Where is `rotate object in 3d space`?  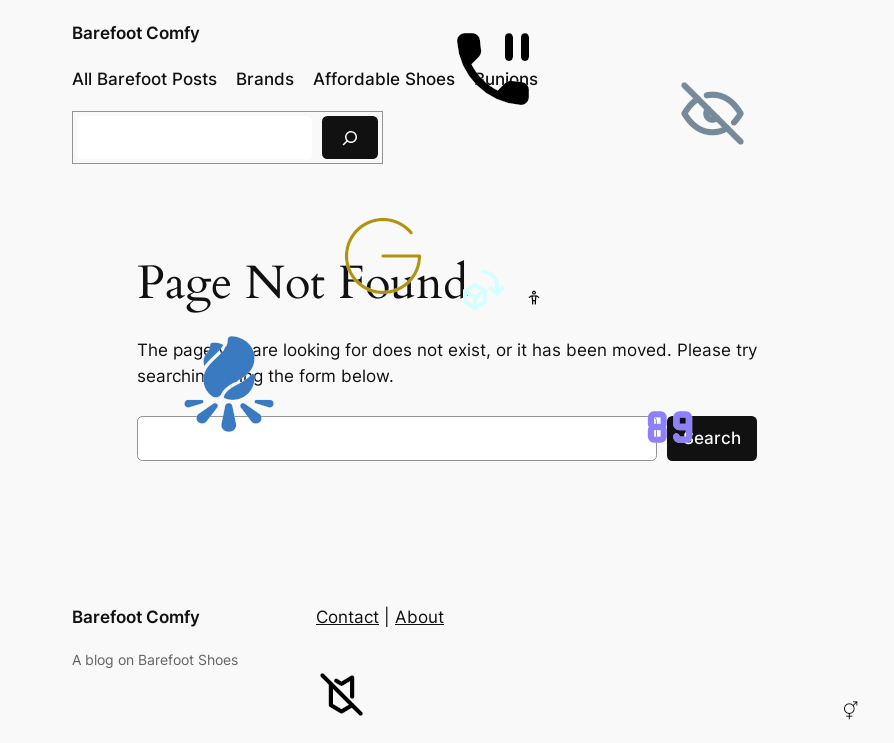
rotate object in 3d space is located at coordinates (483, 290).